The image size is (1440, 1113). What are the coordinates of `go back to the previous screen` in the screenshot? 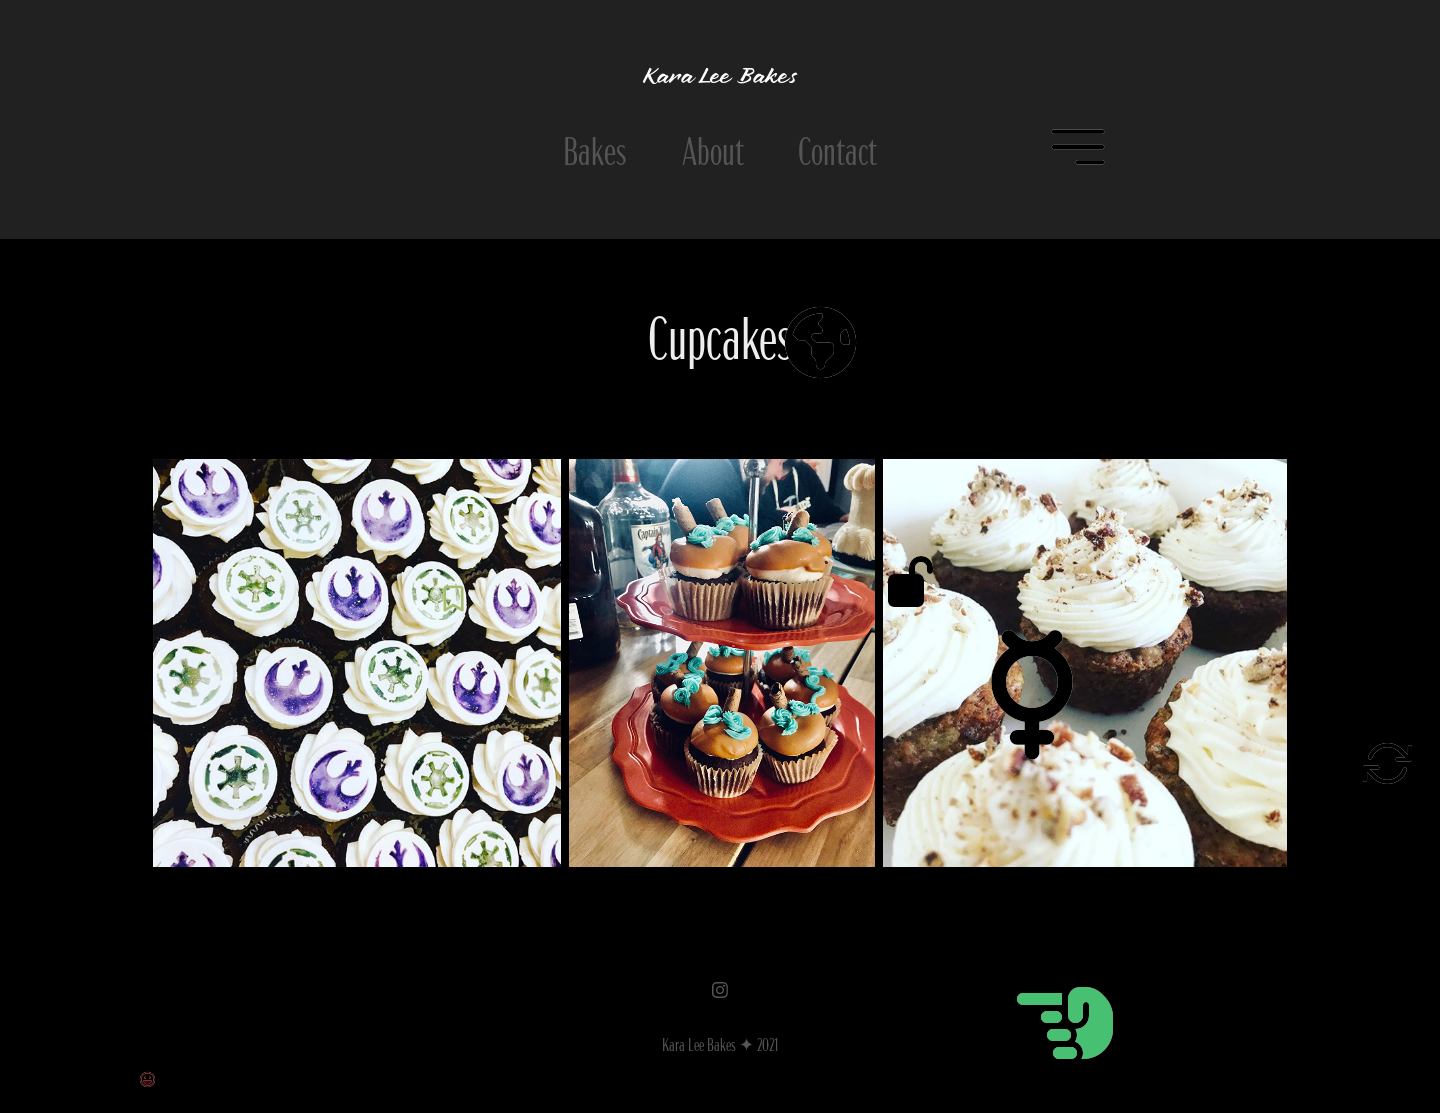 It's located at (1065, 1023).